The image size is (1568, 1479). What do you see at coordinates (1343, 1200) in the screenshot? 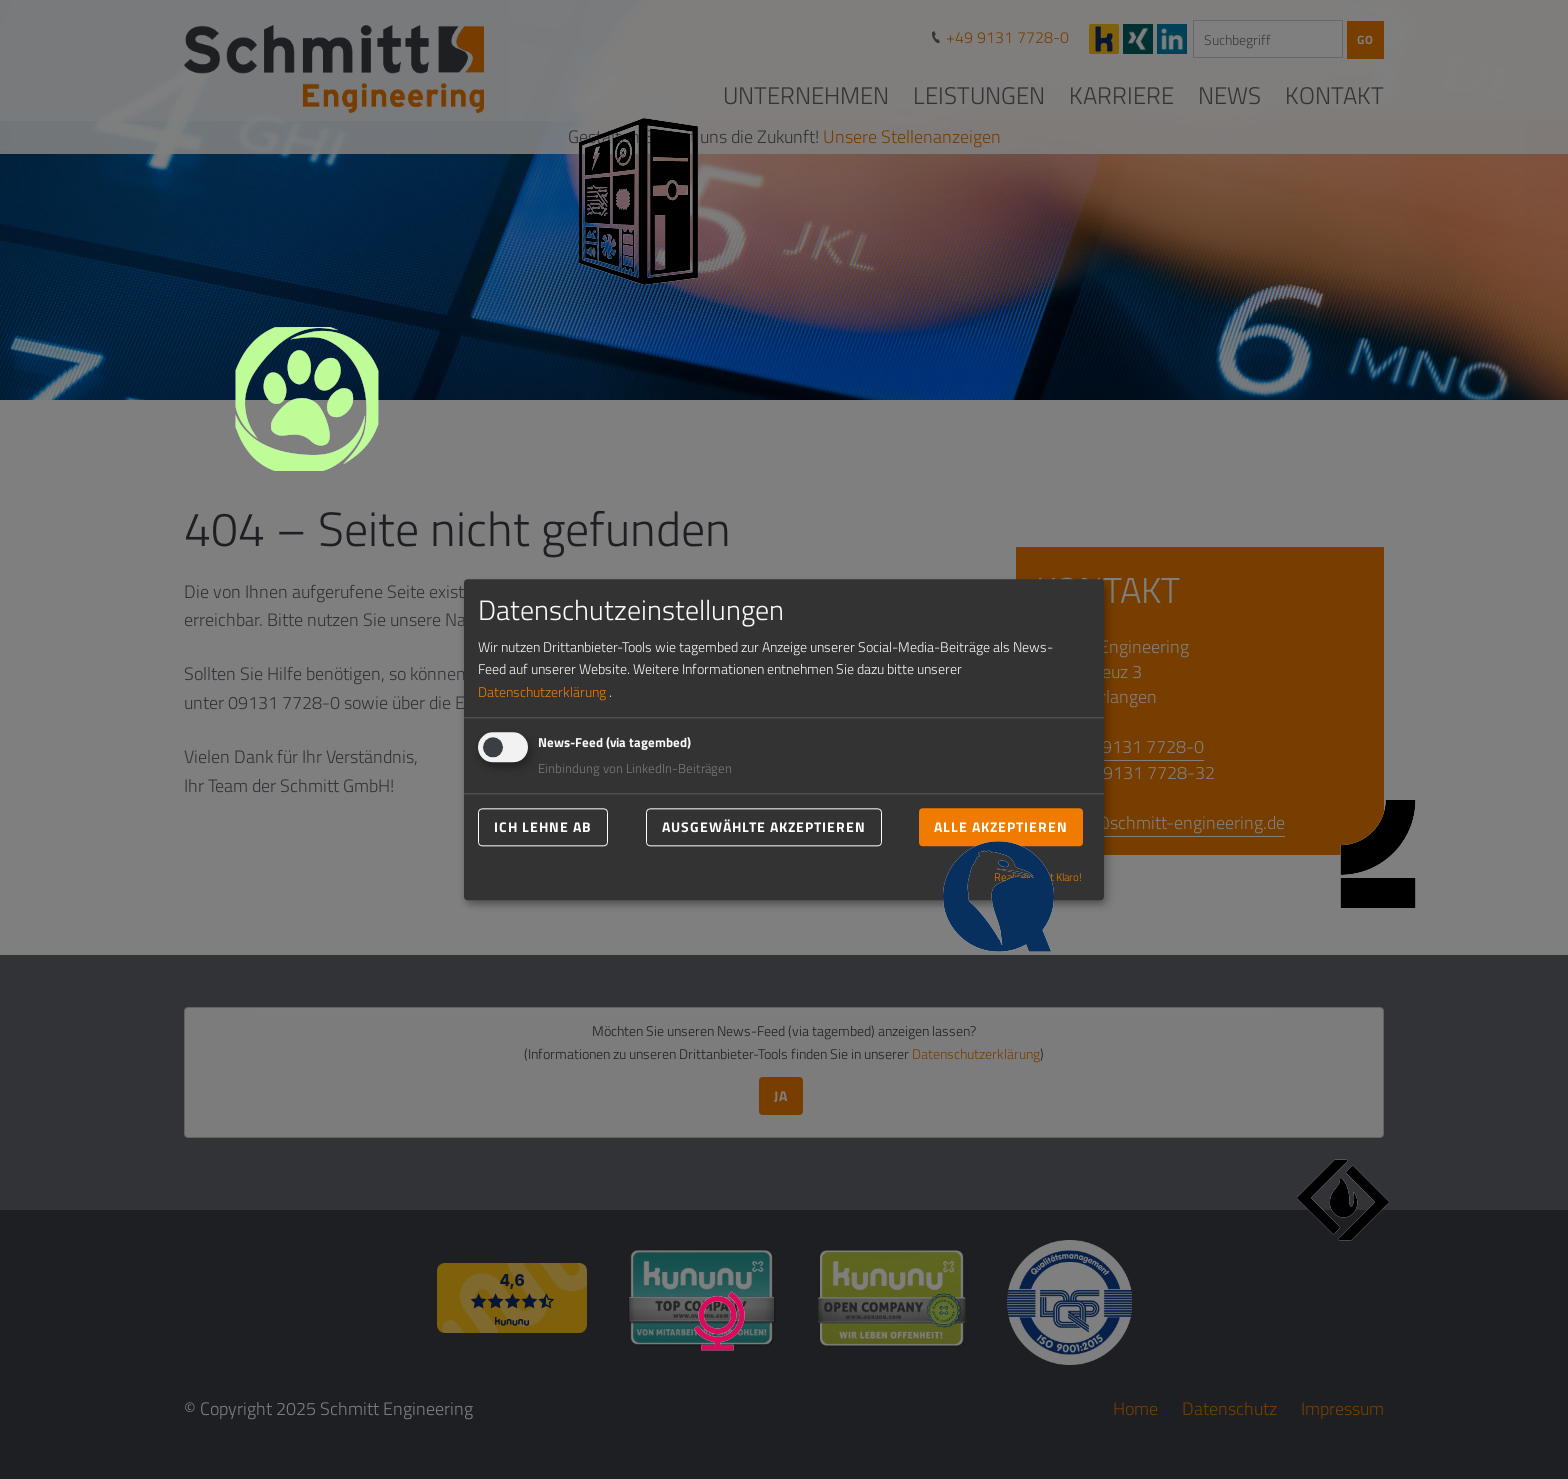
I see `visit sourceforge website` at bounding box center [1343, 1200].